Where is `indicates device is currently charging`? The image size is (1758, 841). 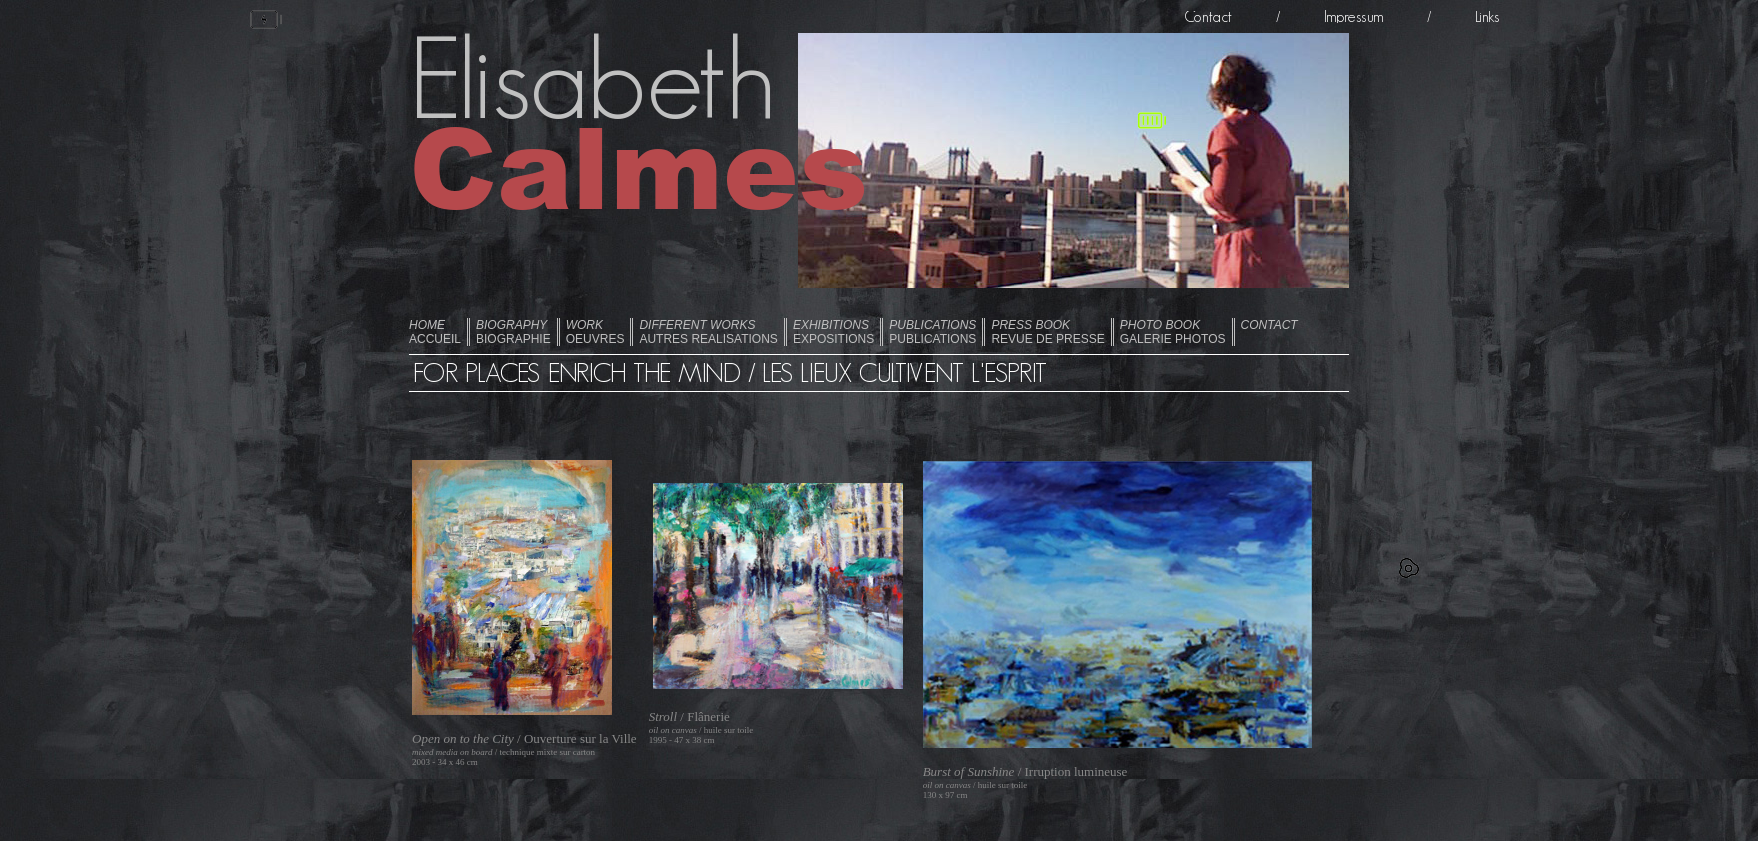
indicates device is currently charging is located at coordinates (265, 19).